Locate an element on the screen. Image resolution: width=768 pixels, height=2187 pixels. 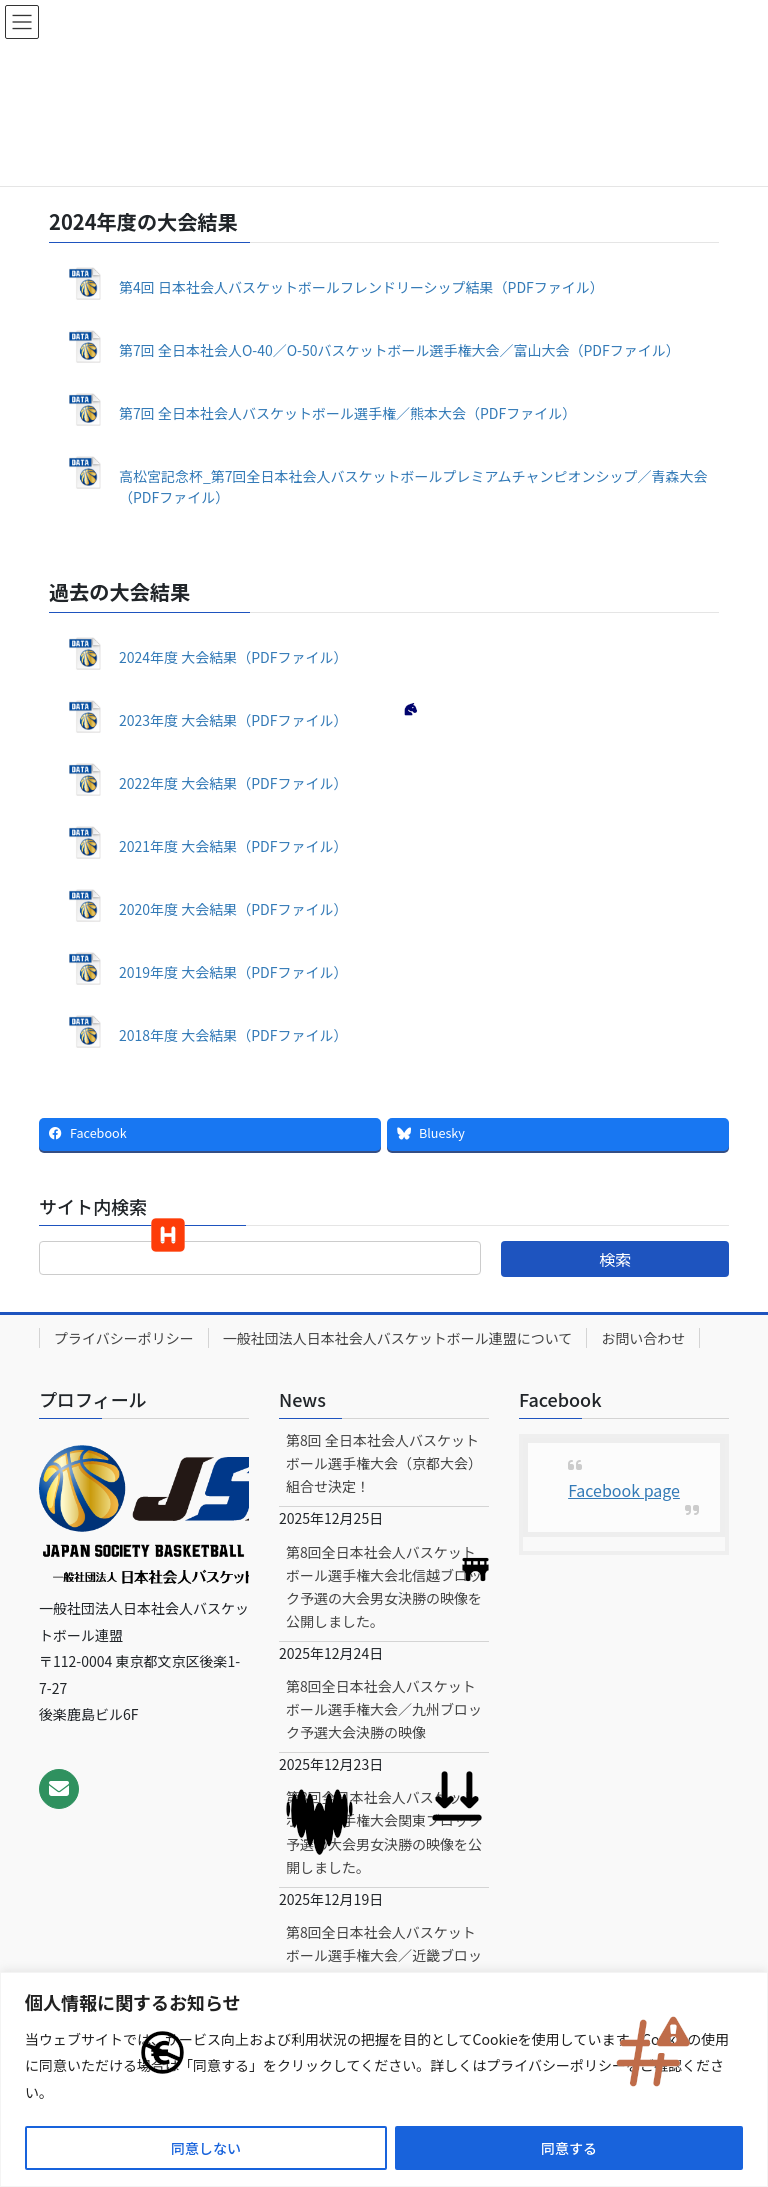
open deezer music streaming app is located at coordinates (319, 1821).